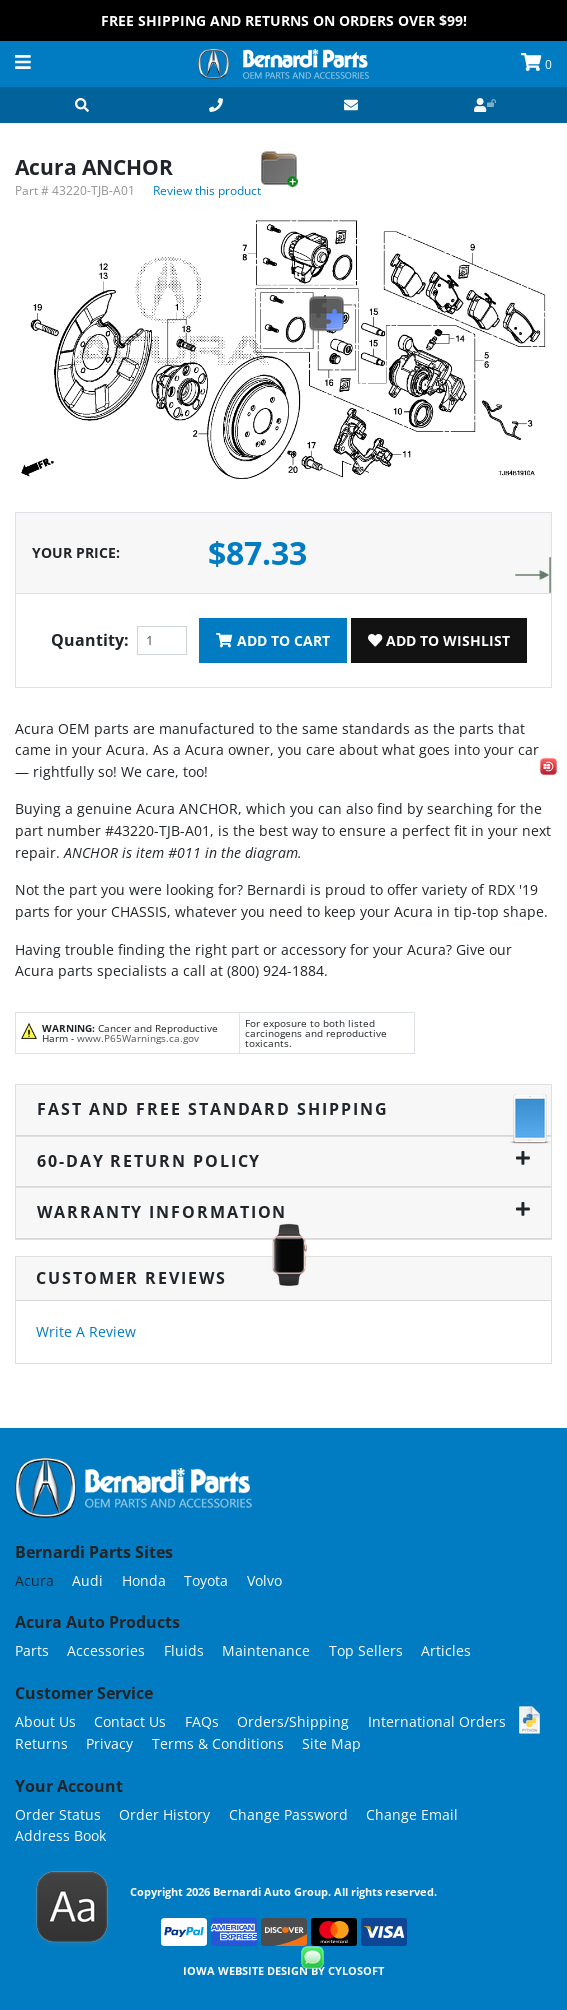  I want to click on apple watch device in connected devices list, so click(289, 1255).